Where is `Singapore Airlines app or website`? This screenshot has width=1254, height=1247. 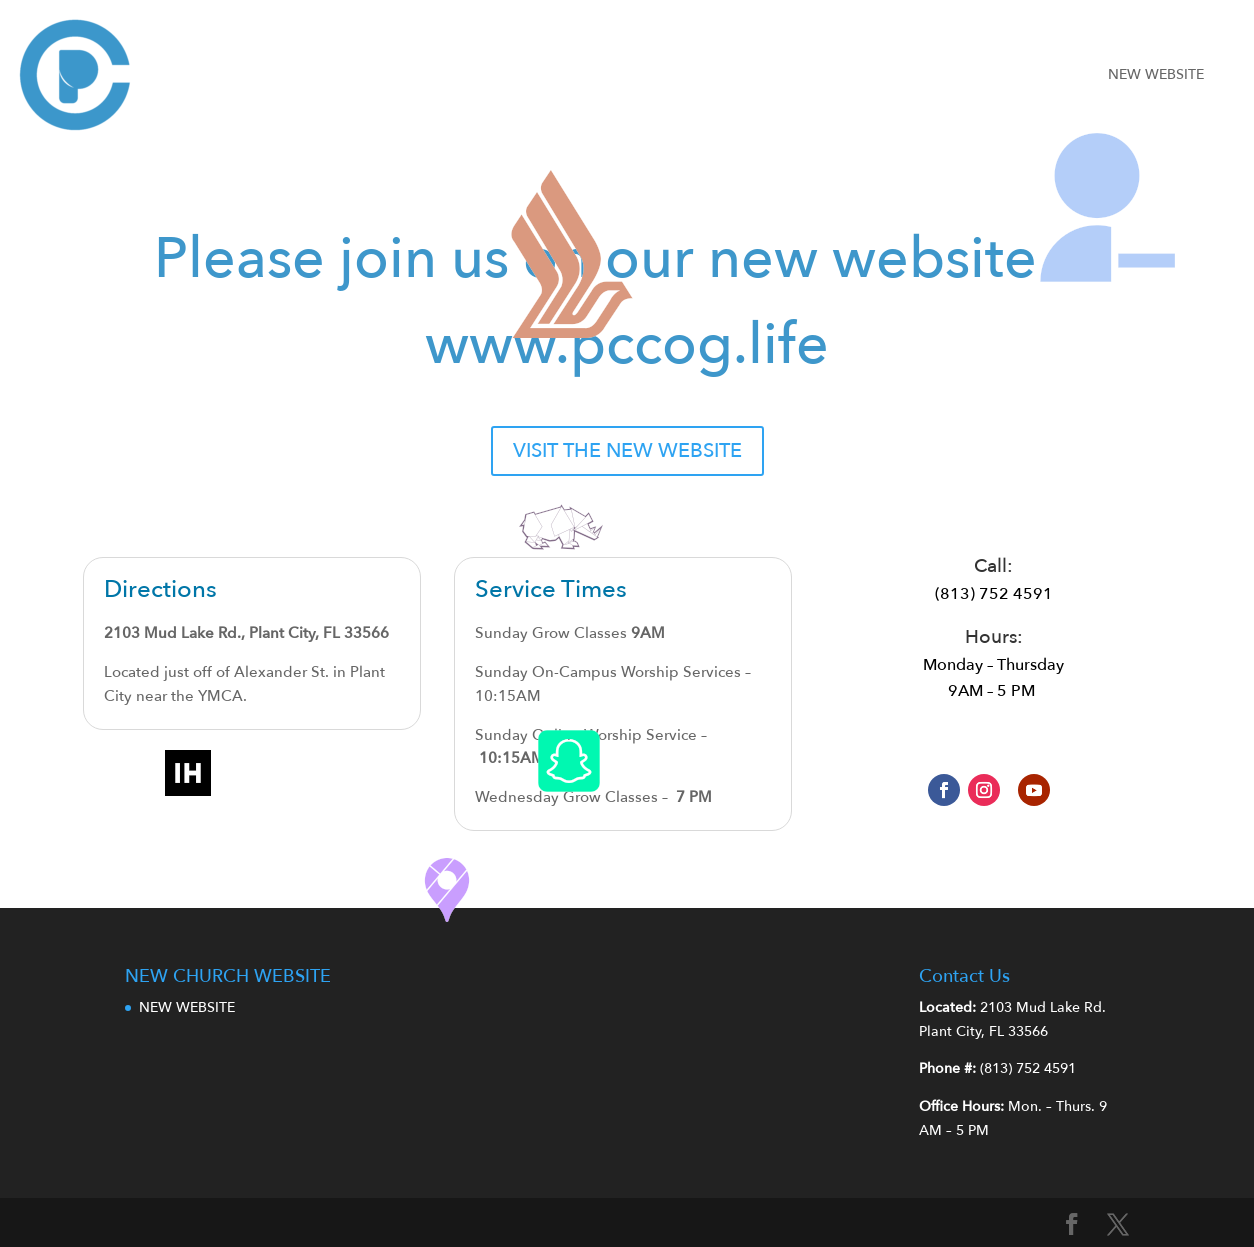
Singapore Airlines app or website is located at coordinates (572, 254).